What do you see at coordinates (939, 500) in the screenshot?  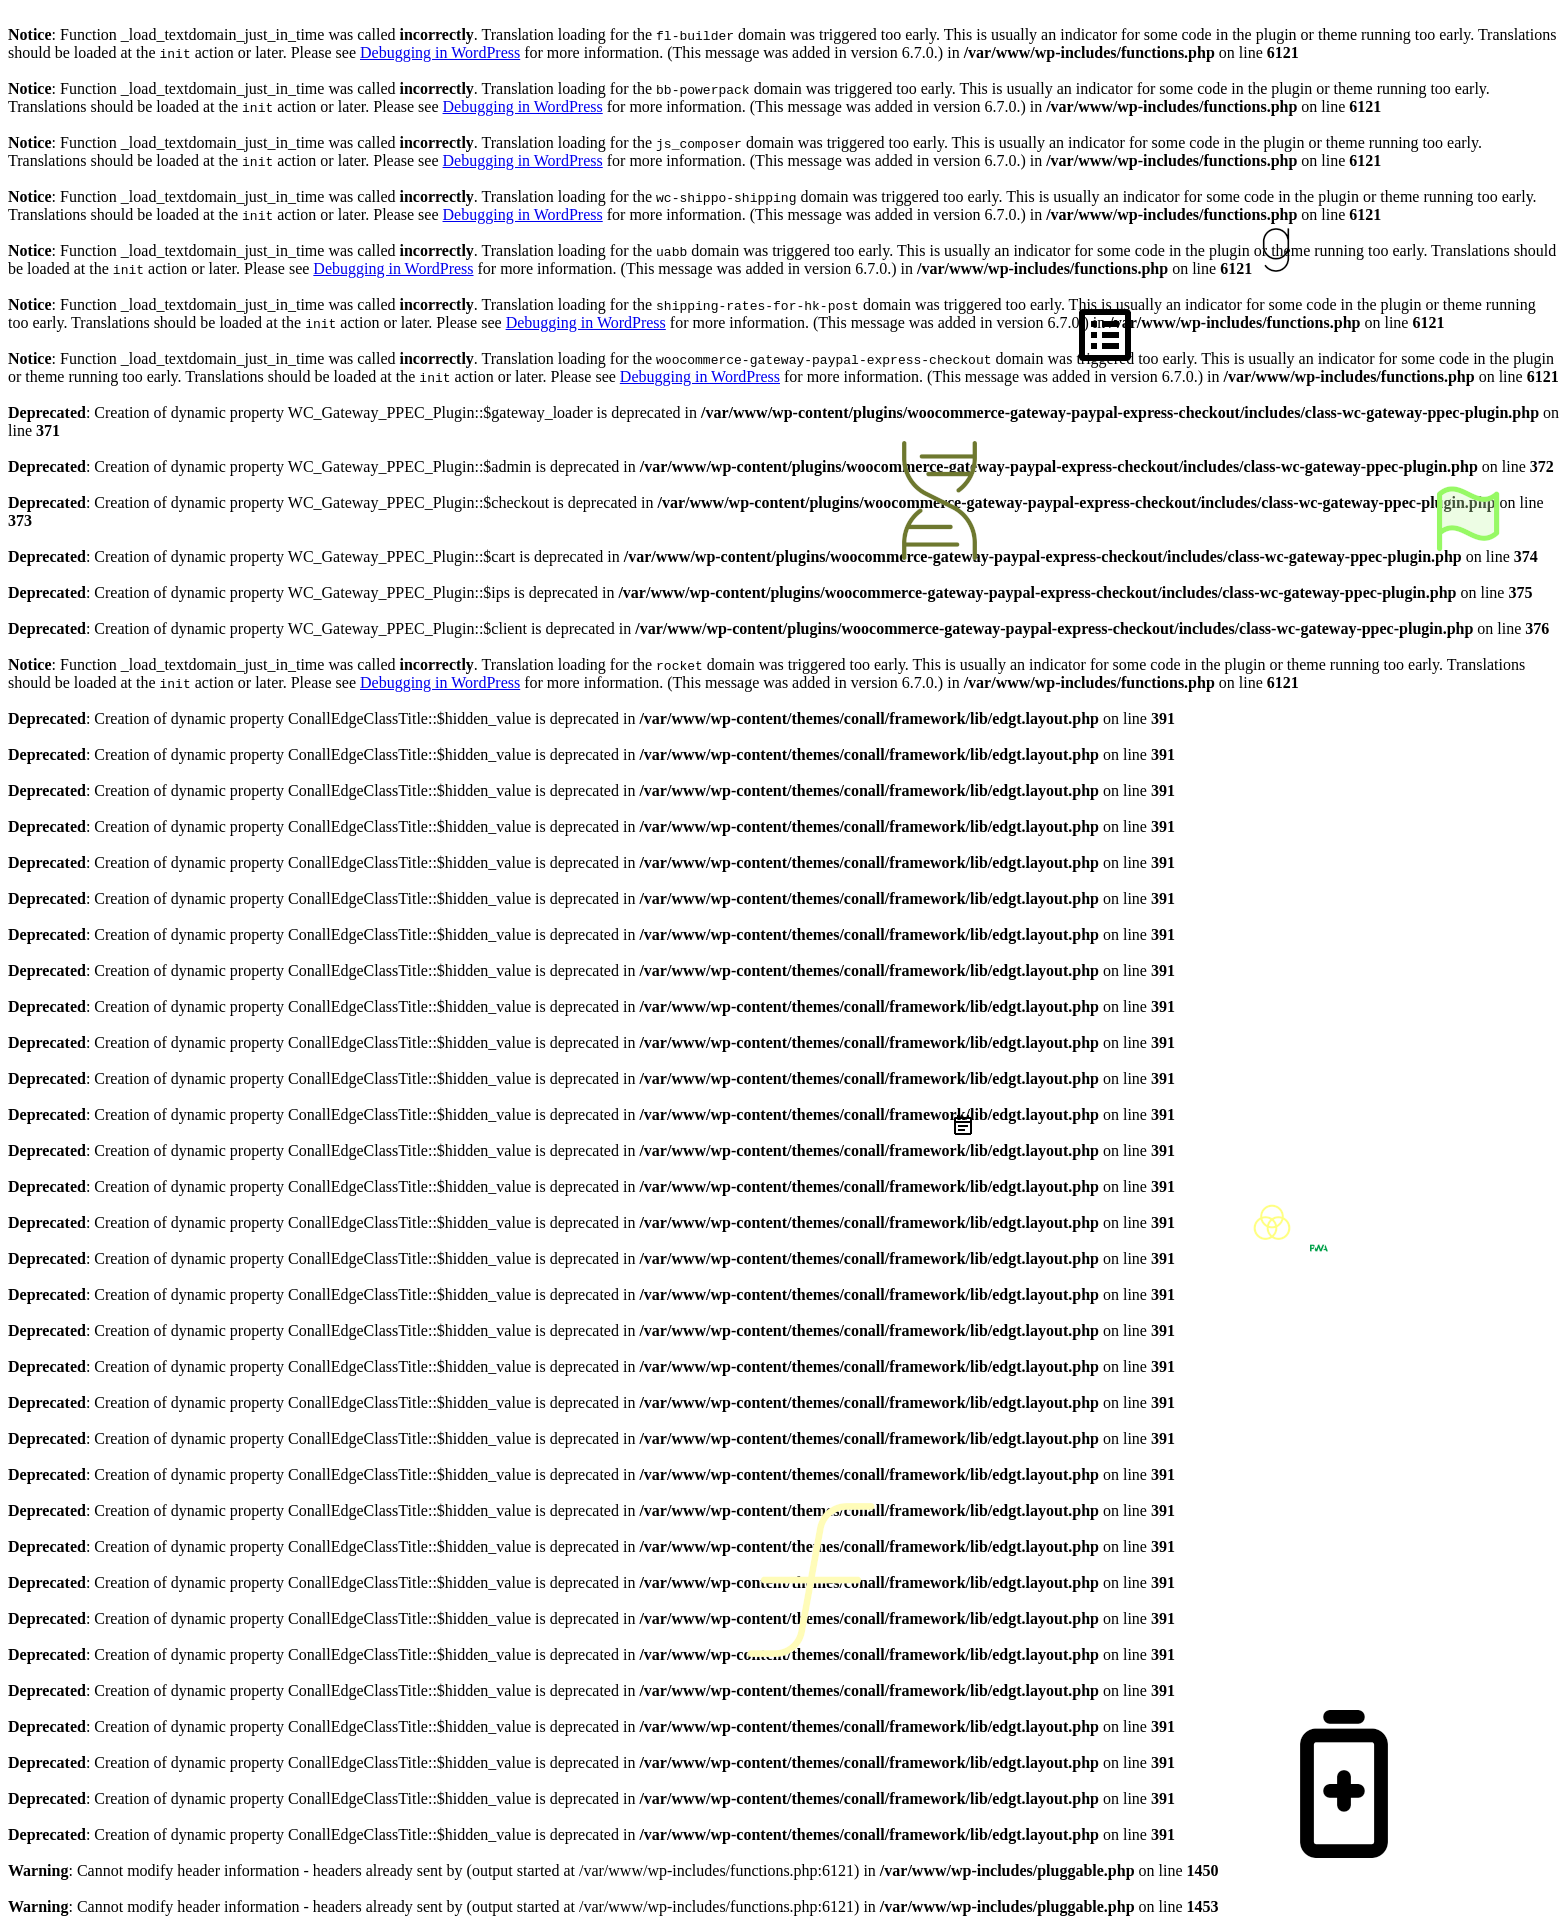 I see `access genetic or DNA-related information` at bounding box center [939, 500].